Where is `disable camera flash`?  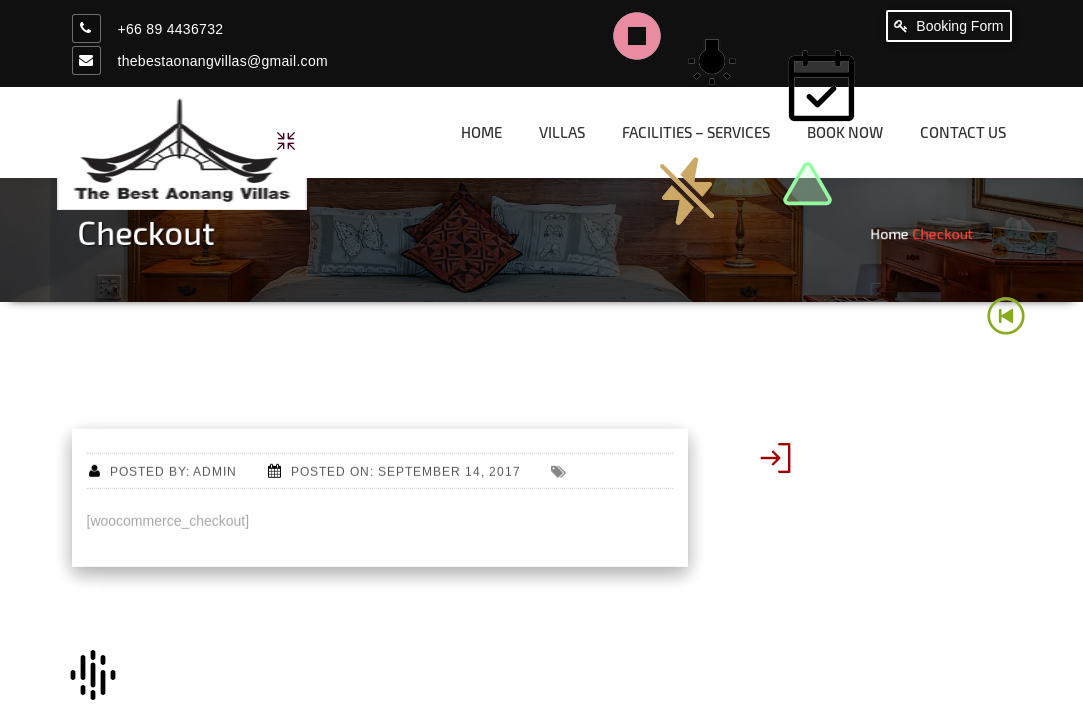
disable camera flash is located at coordinates (687, 191).